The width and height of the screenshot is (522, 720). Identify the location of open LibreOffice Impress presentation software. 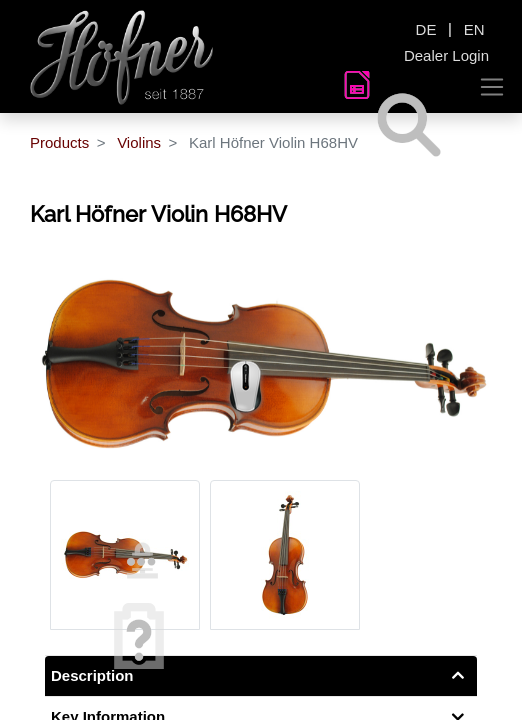
(357, 85).